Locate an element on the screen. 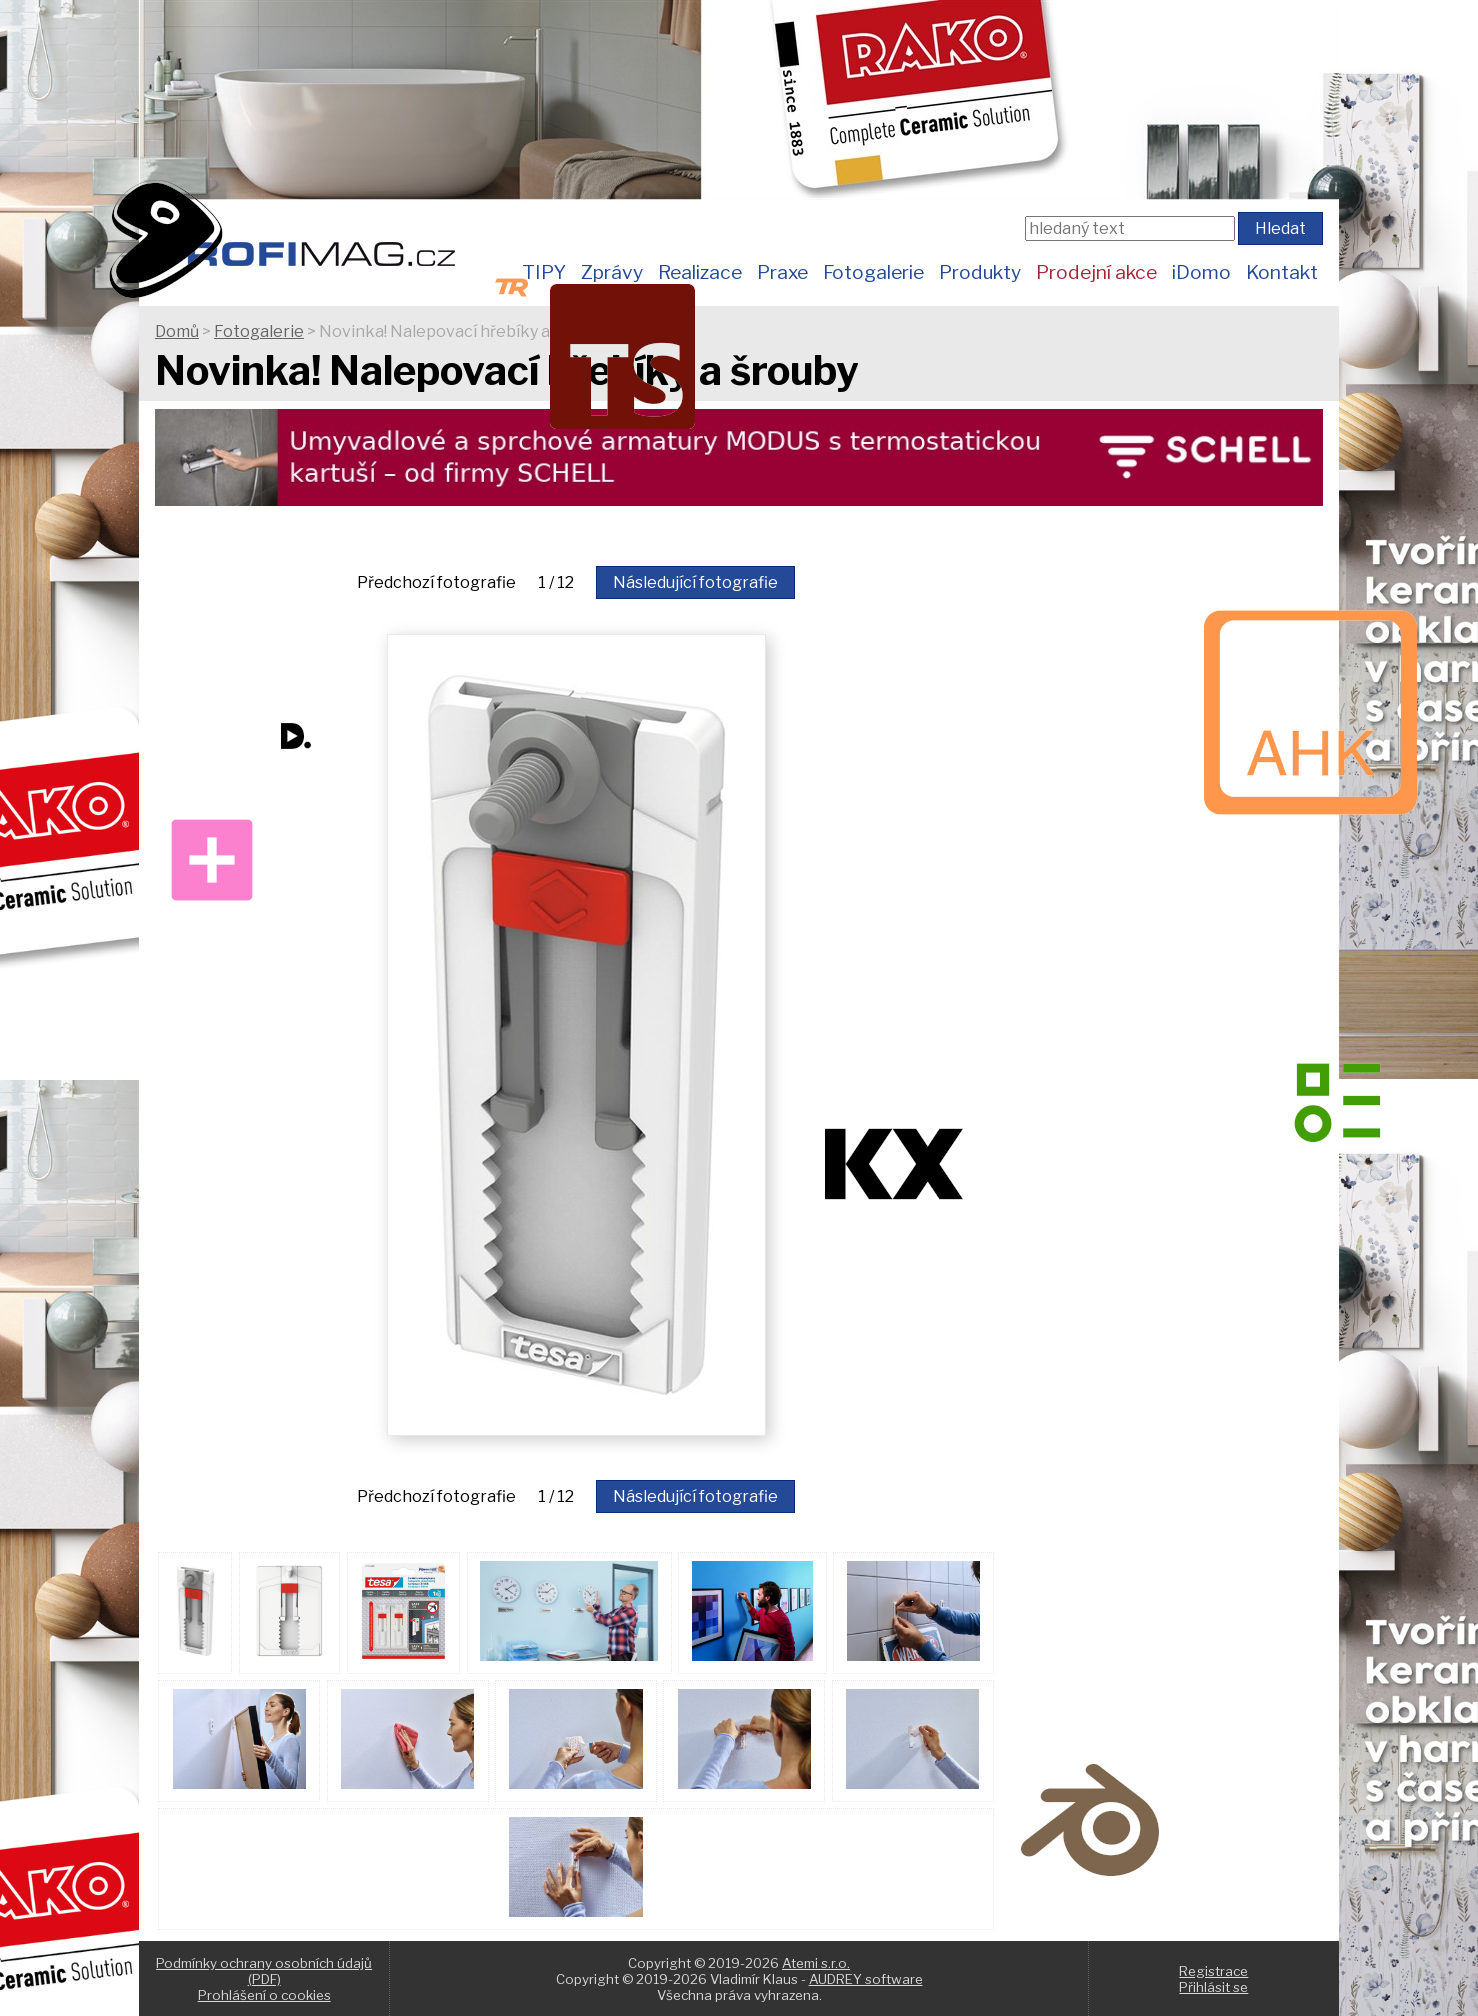  add a new item or content is located at coordinates (212, 860).